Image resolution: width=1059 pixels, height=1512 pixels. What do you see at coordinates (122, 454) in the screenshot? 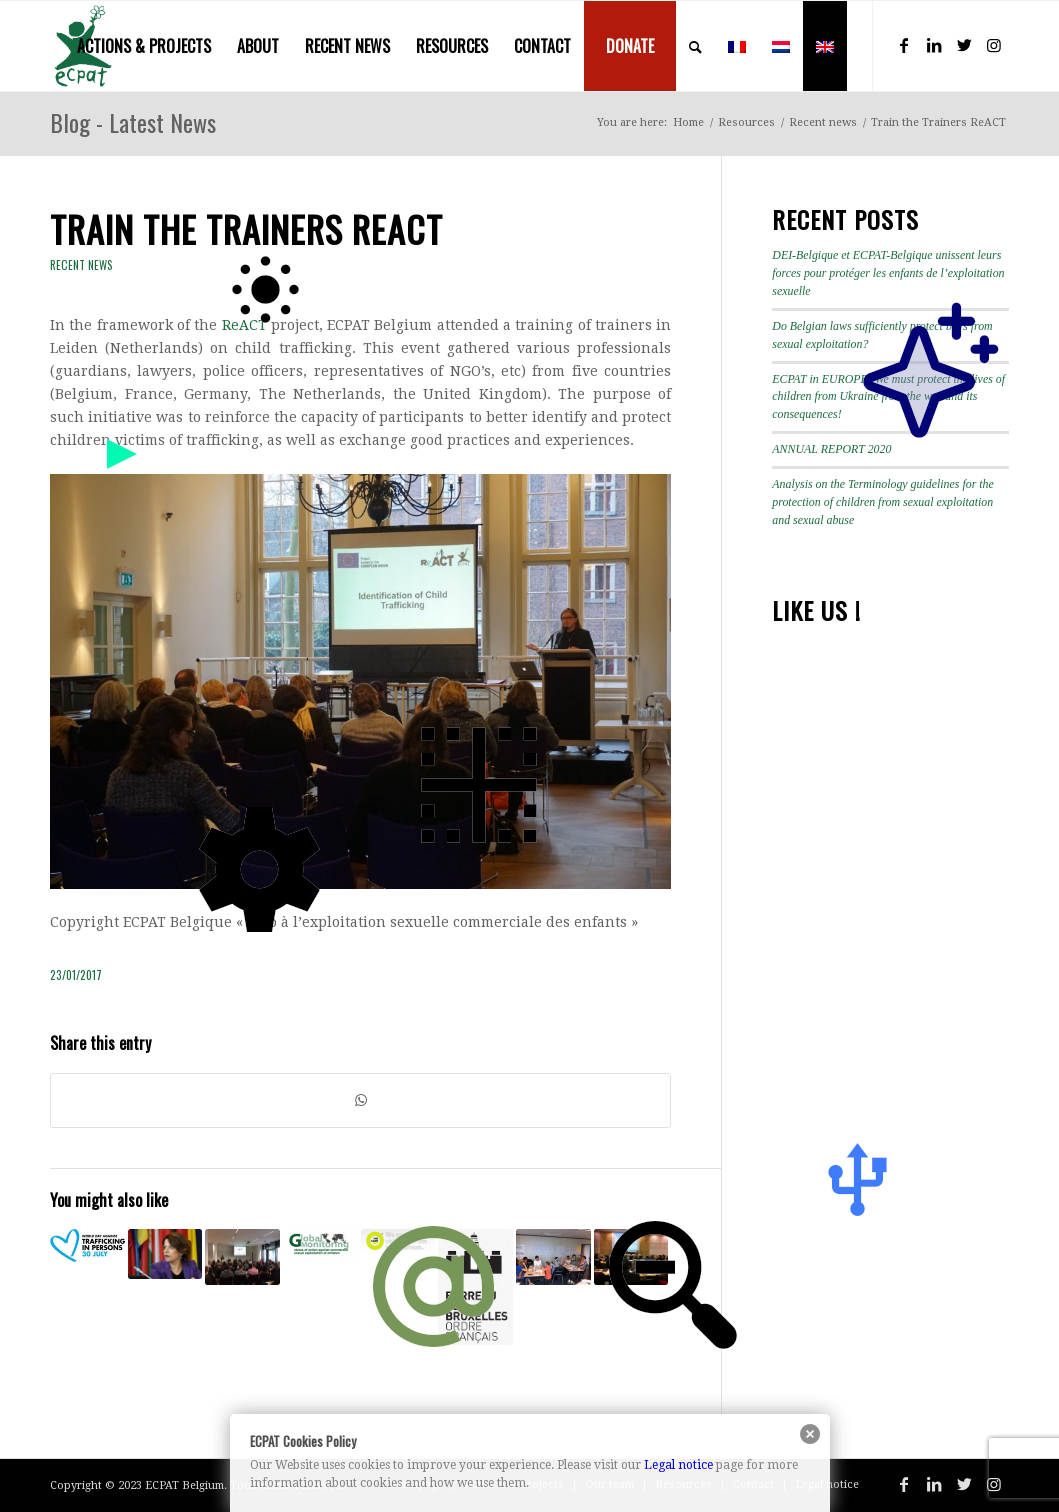
I see `play media or video content` at bounding box center [122, 454].